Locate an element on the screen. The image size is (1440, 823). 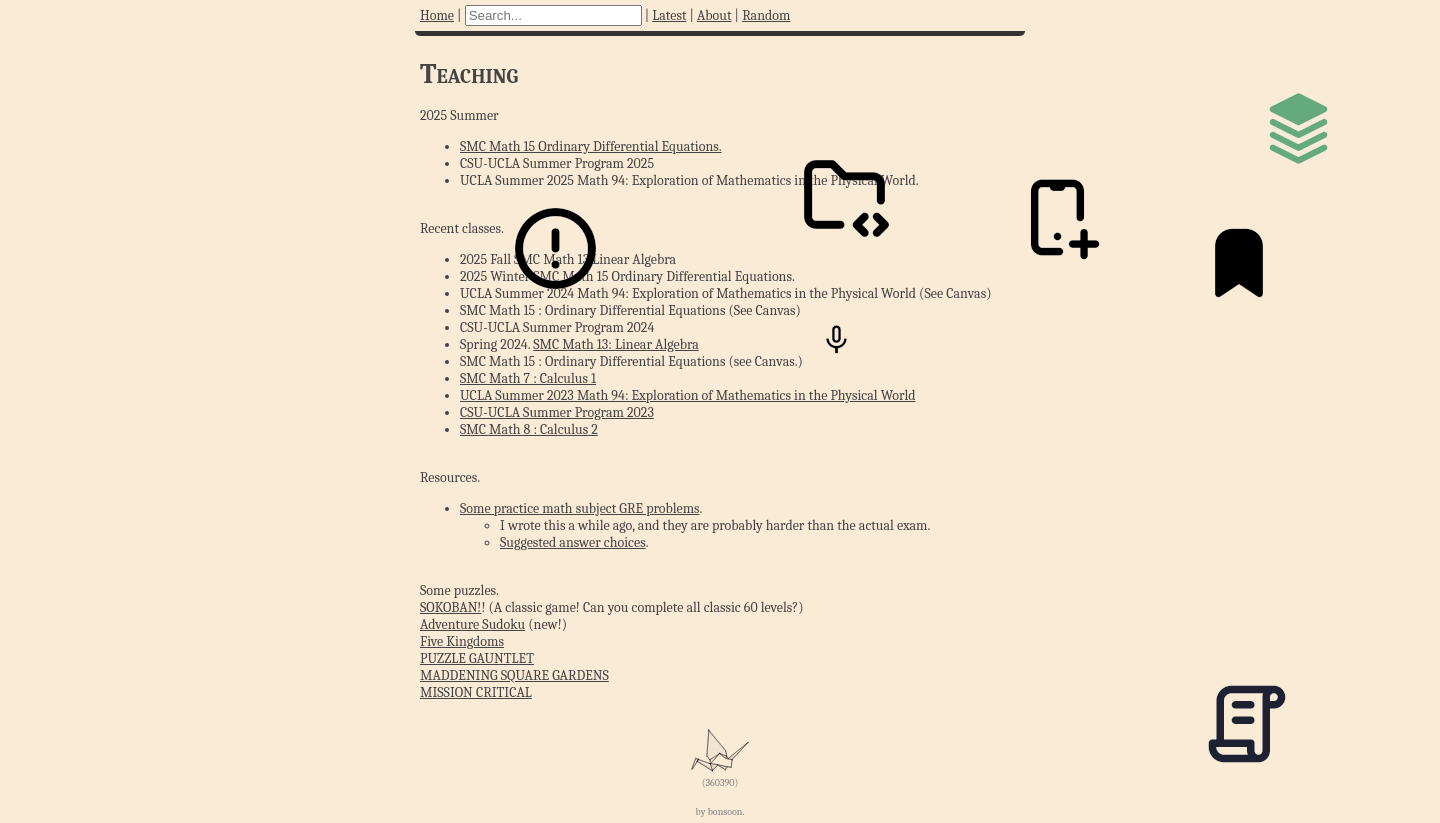
add a new mobile device is located at coordinates (1057, 217).